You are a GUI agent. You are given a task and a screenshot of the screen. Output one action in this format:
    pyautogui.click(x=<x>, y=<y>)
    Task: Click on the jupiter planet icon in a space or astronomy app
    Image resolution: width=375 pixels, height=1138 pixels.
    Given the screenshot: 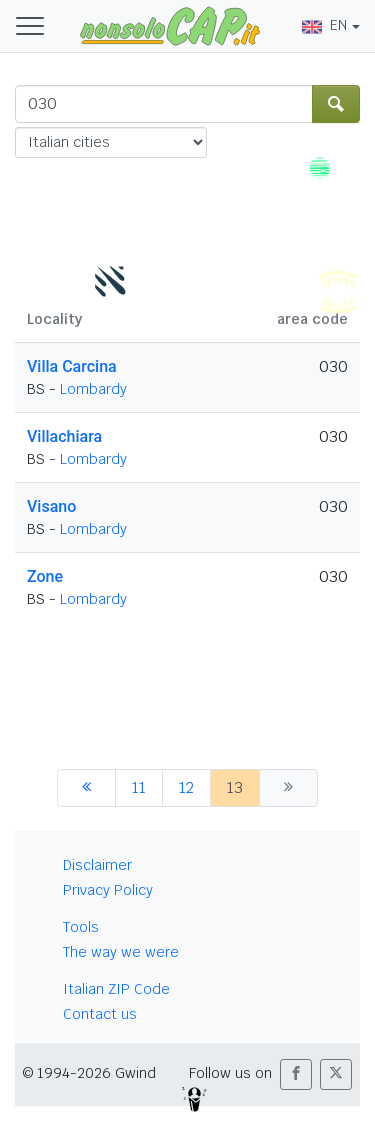 What is the action you would take?
    pyautogui.click(x=320, y=168)
    